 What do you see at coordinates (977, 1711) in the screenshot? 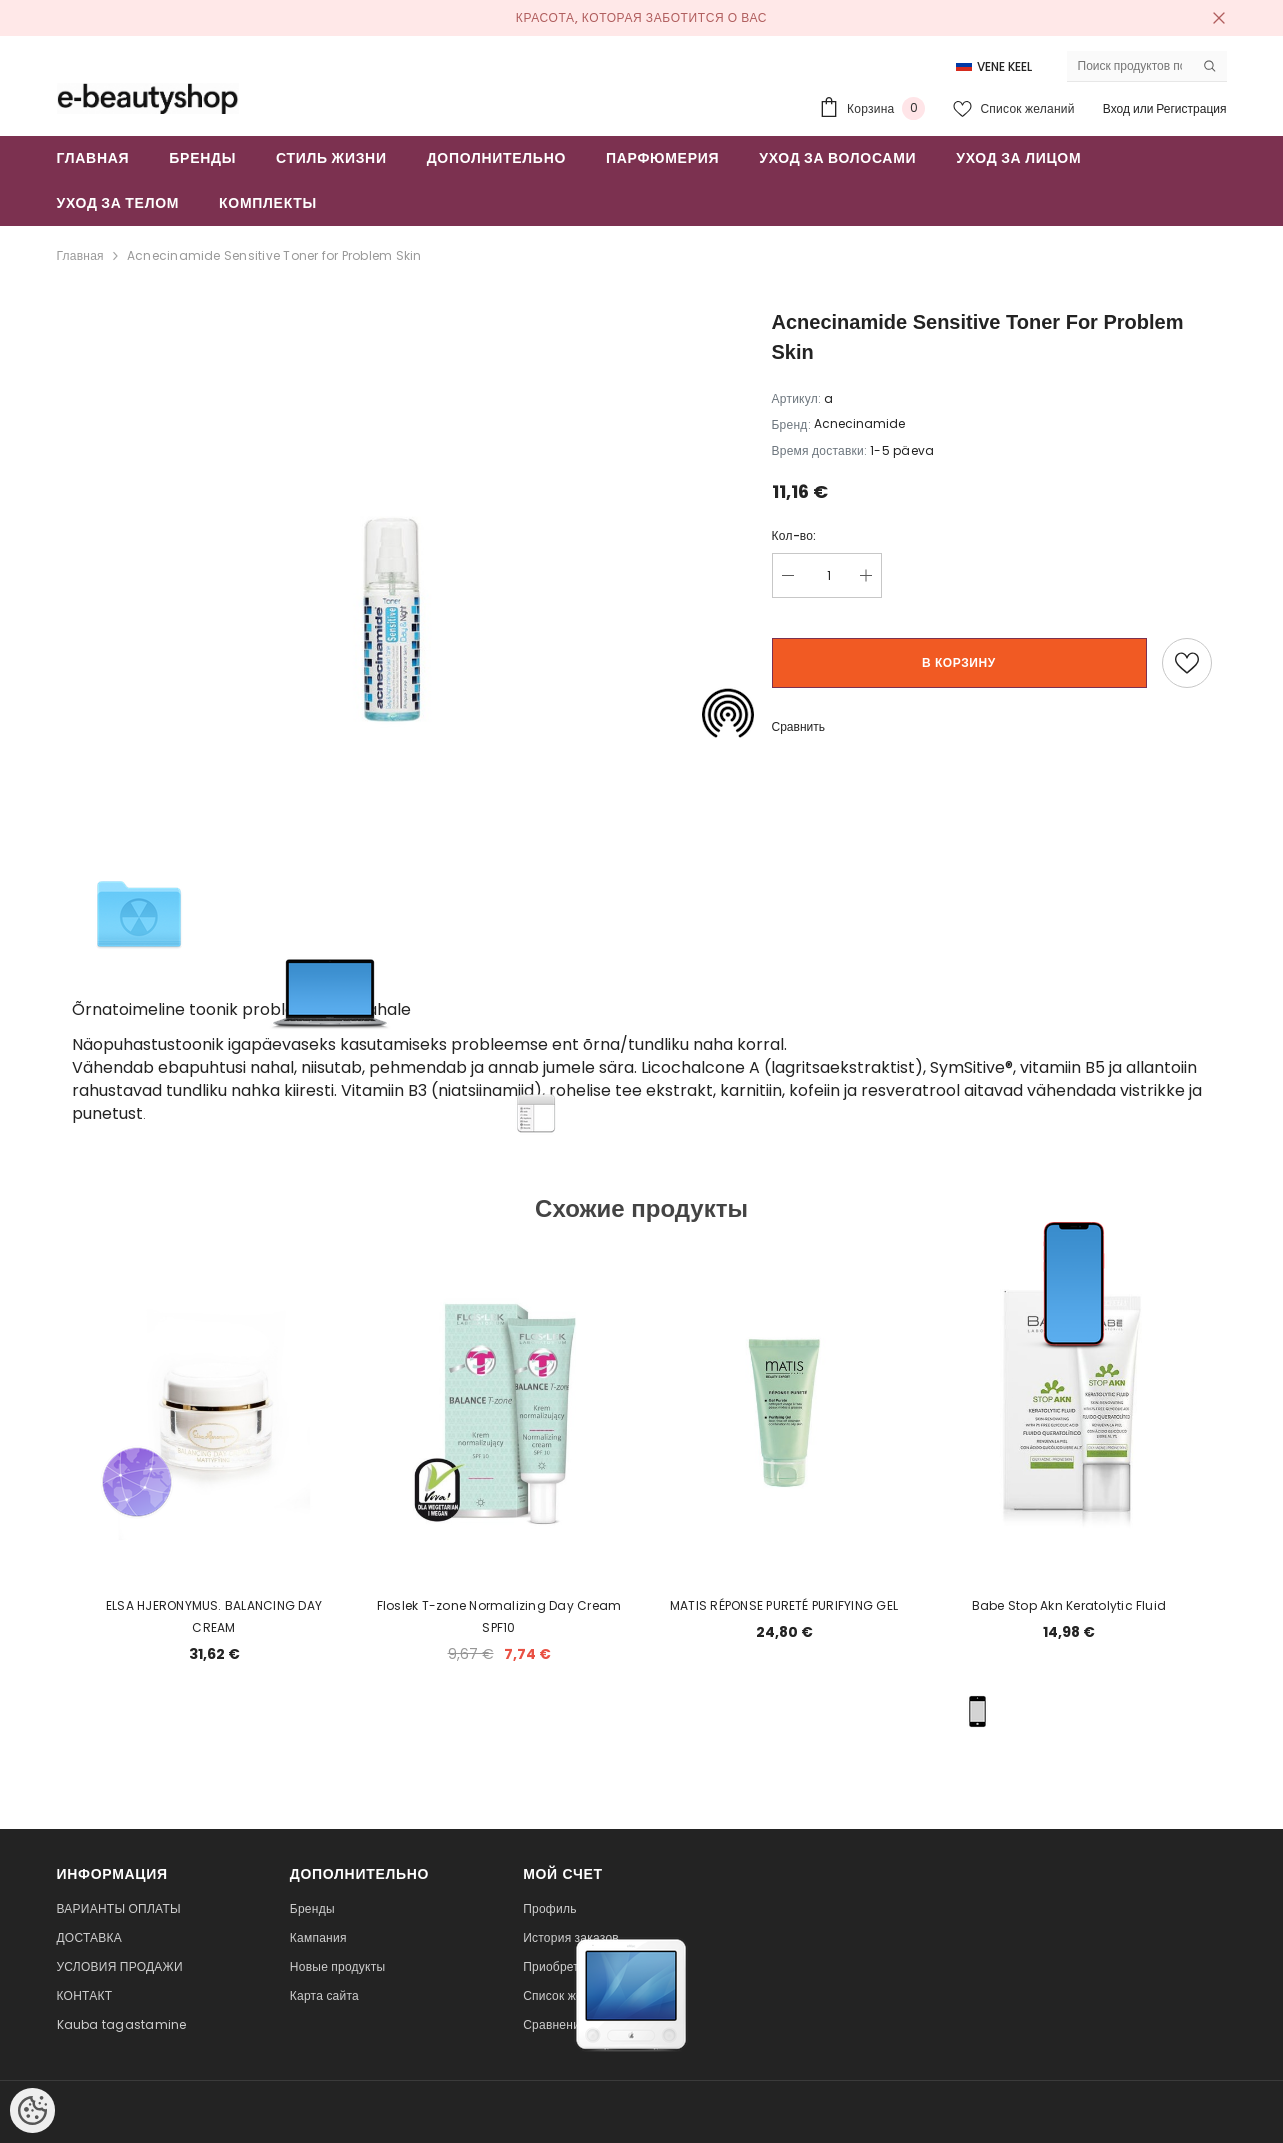
I see `iPod Touch device in sidebar navigation` at bounding box center [977, 1711].